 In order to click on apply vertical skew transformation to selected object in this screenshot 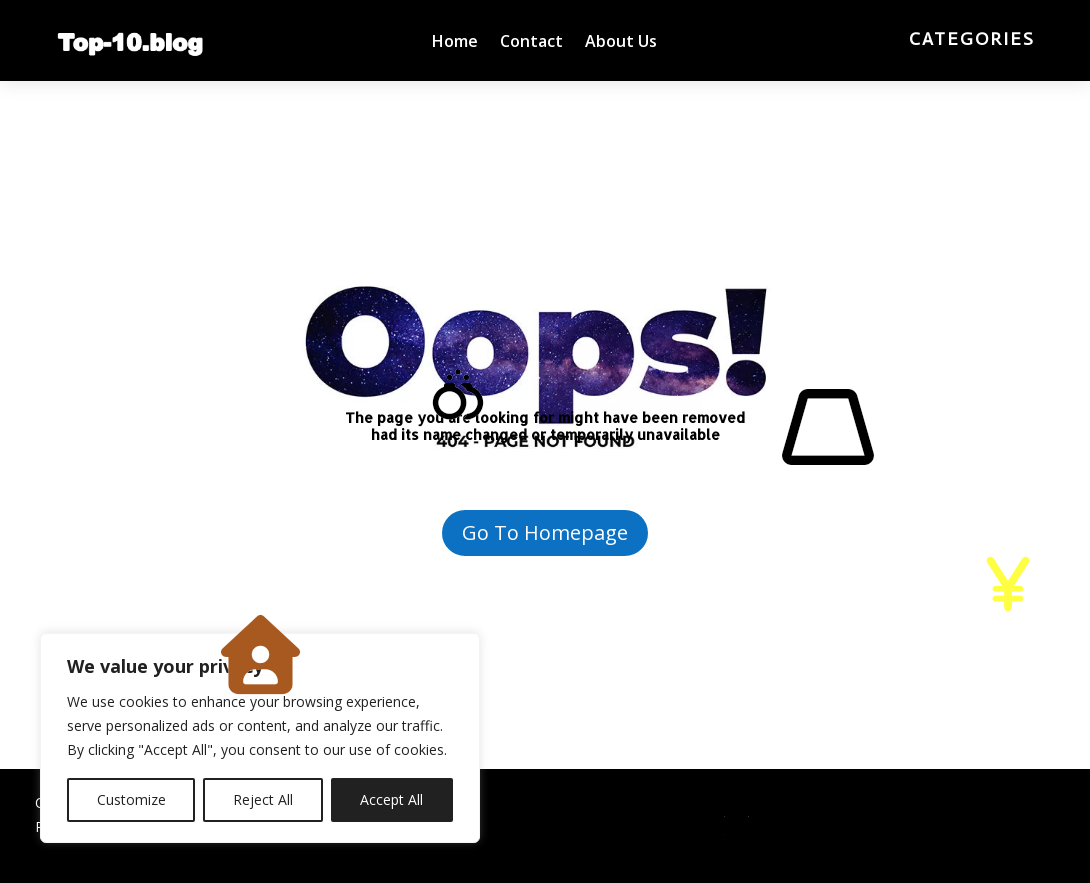, I will do `click(828, 427)`.